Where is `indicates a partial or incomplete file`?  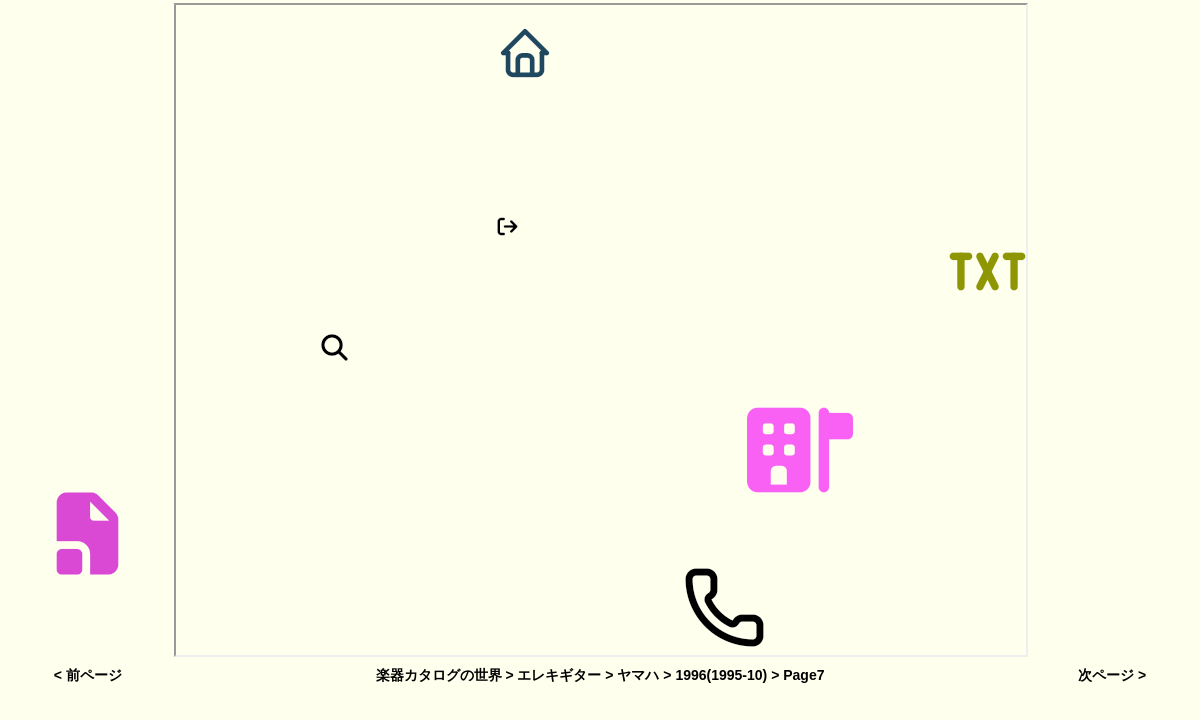 indicates a partial or incomplete file is located at coordinates (87, 533).